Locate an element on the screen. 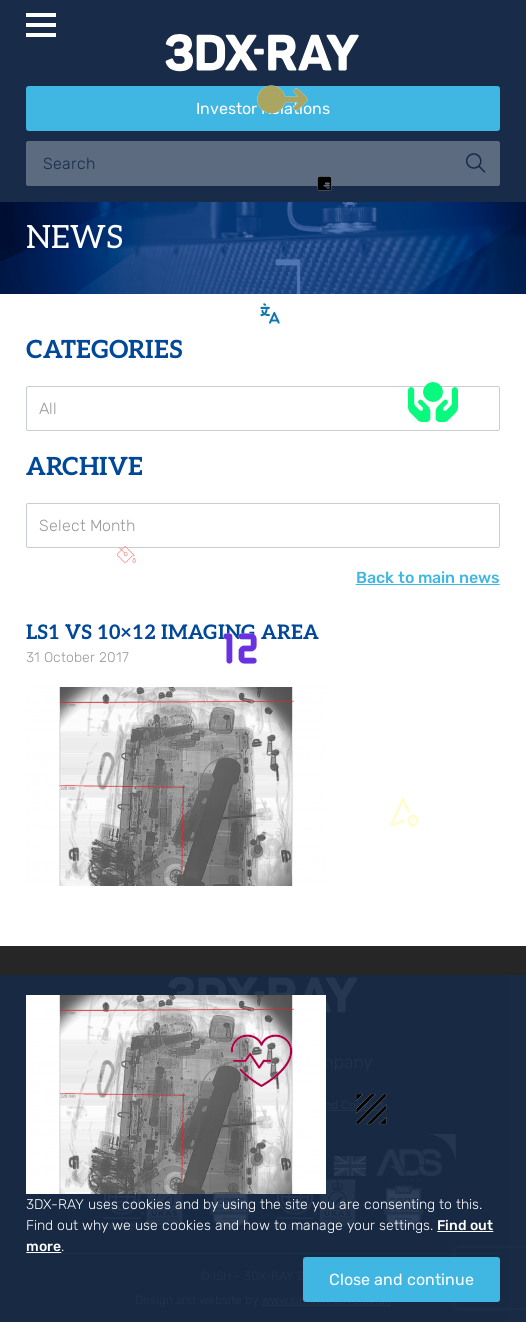 The image size is (526, 1322). apply texture or pattern overlay is located at coordinates (371, 1109).